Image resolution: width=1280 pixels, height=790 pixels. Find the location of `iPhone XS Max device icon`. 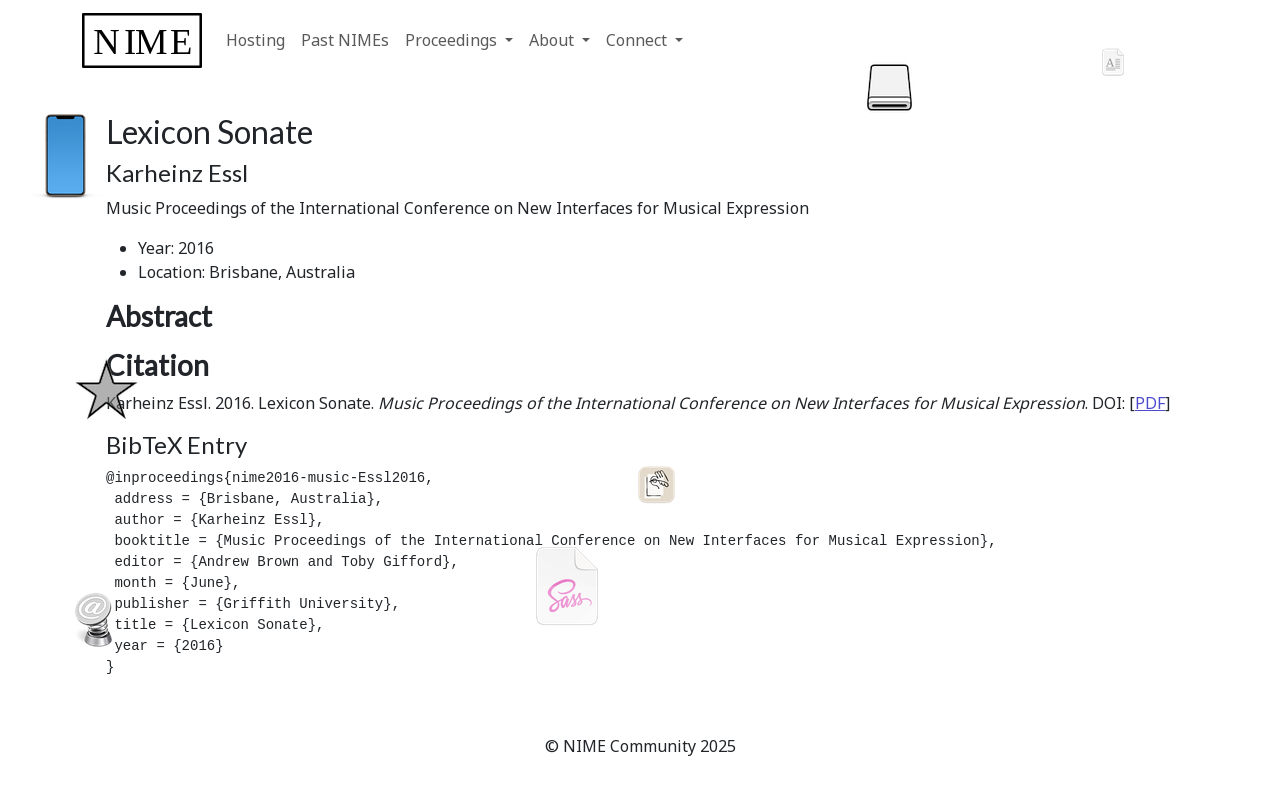

iPhone XS Max device icon is located at coordinates (65, 156).